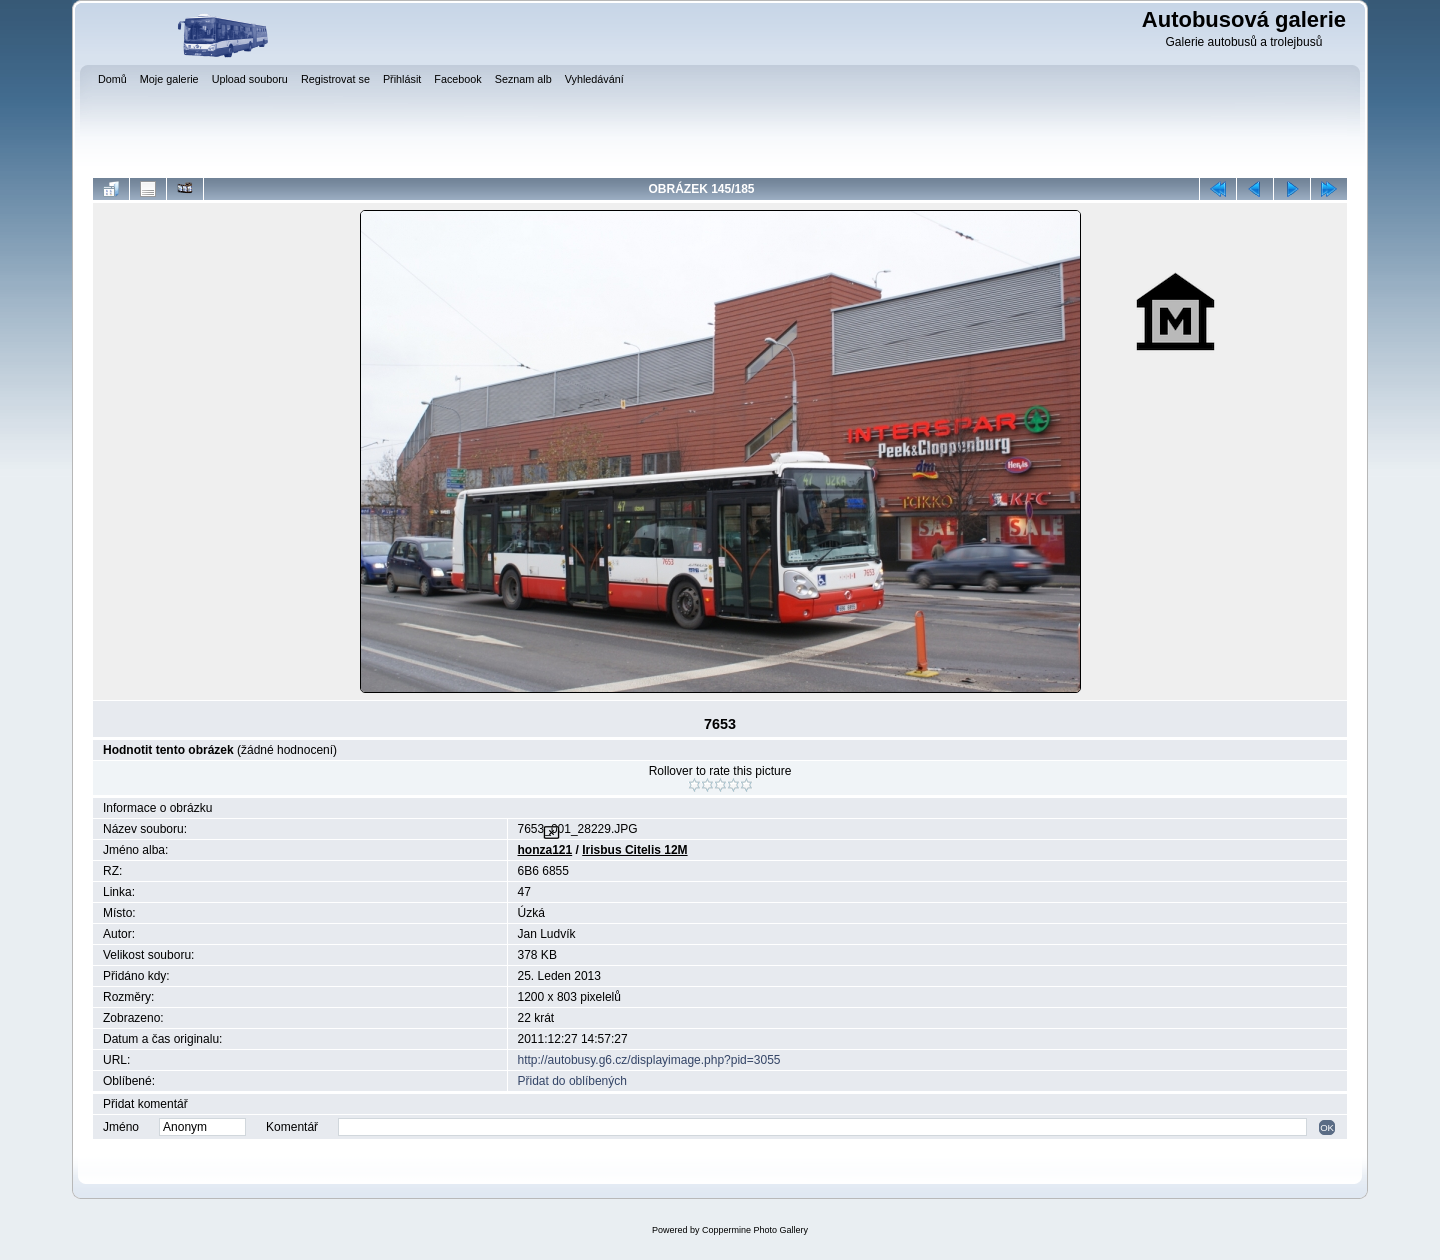 This screenshot has height=1260, width=1440. What do you see at coordinates (551, 832) in the screenshot?
I see `cancel or close a presentation` at bounding box center [551, 832].